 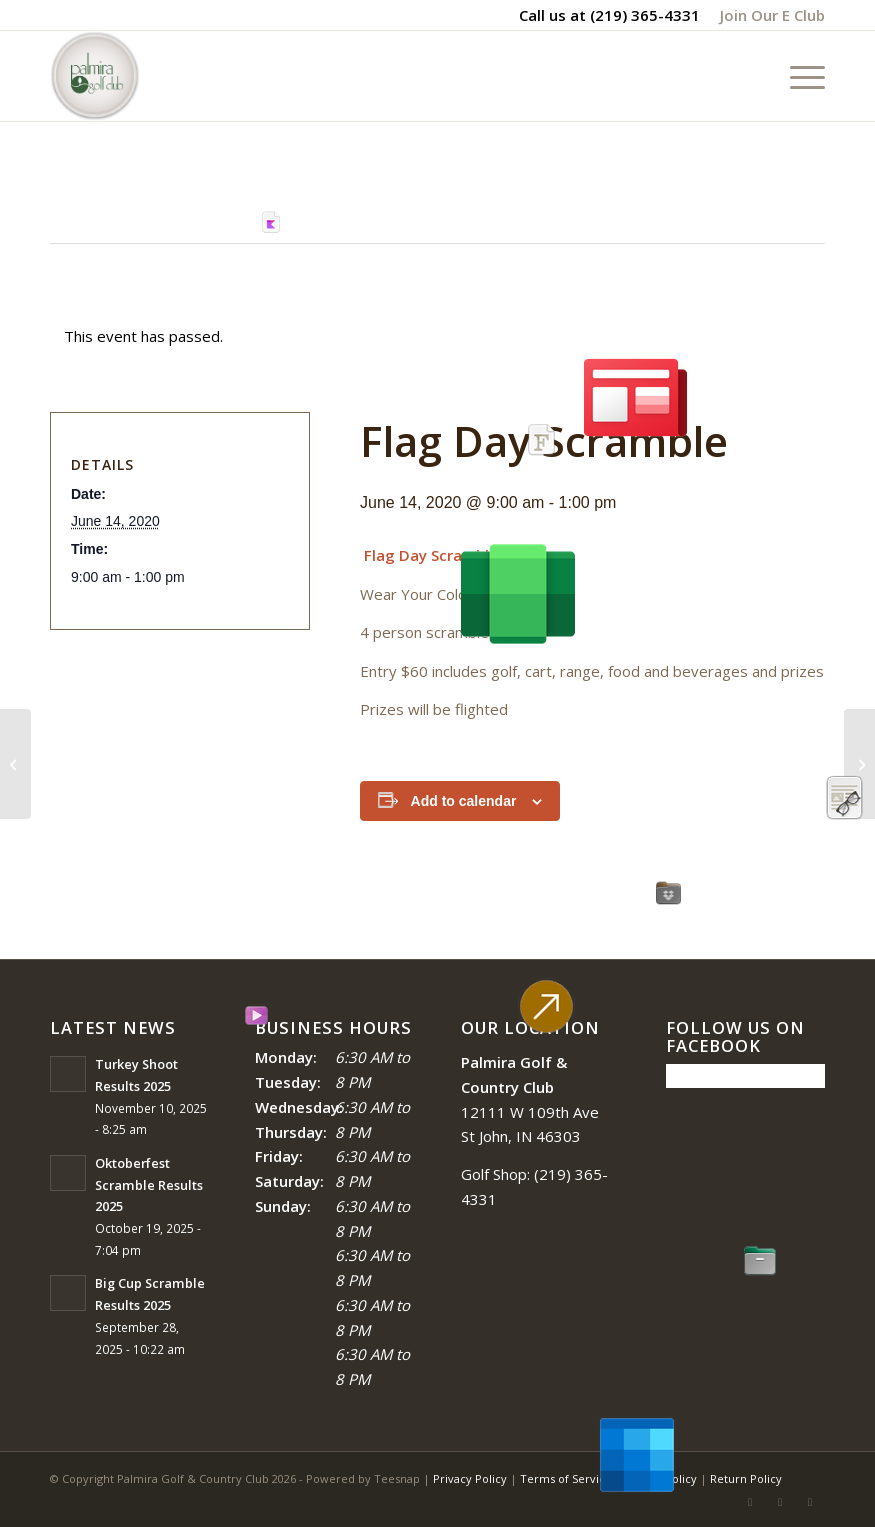 What do you see at coordinates (635, 397) in the screenshot?
I see `open the news app` at bounding box center [635, 397].